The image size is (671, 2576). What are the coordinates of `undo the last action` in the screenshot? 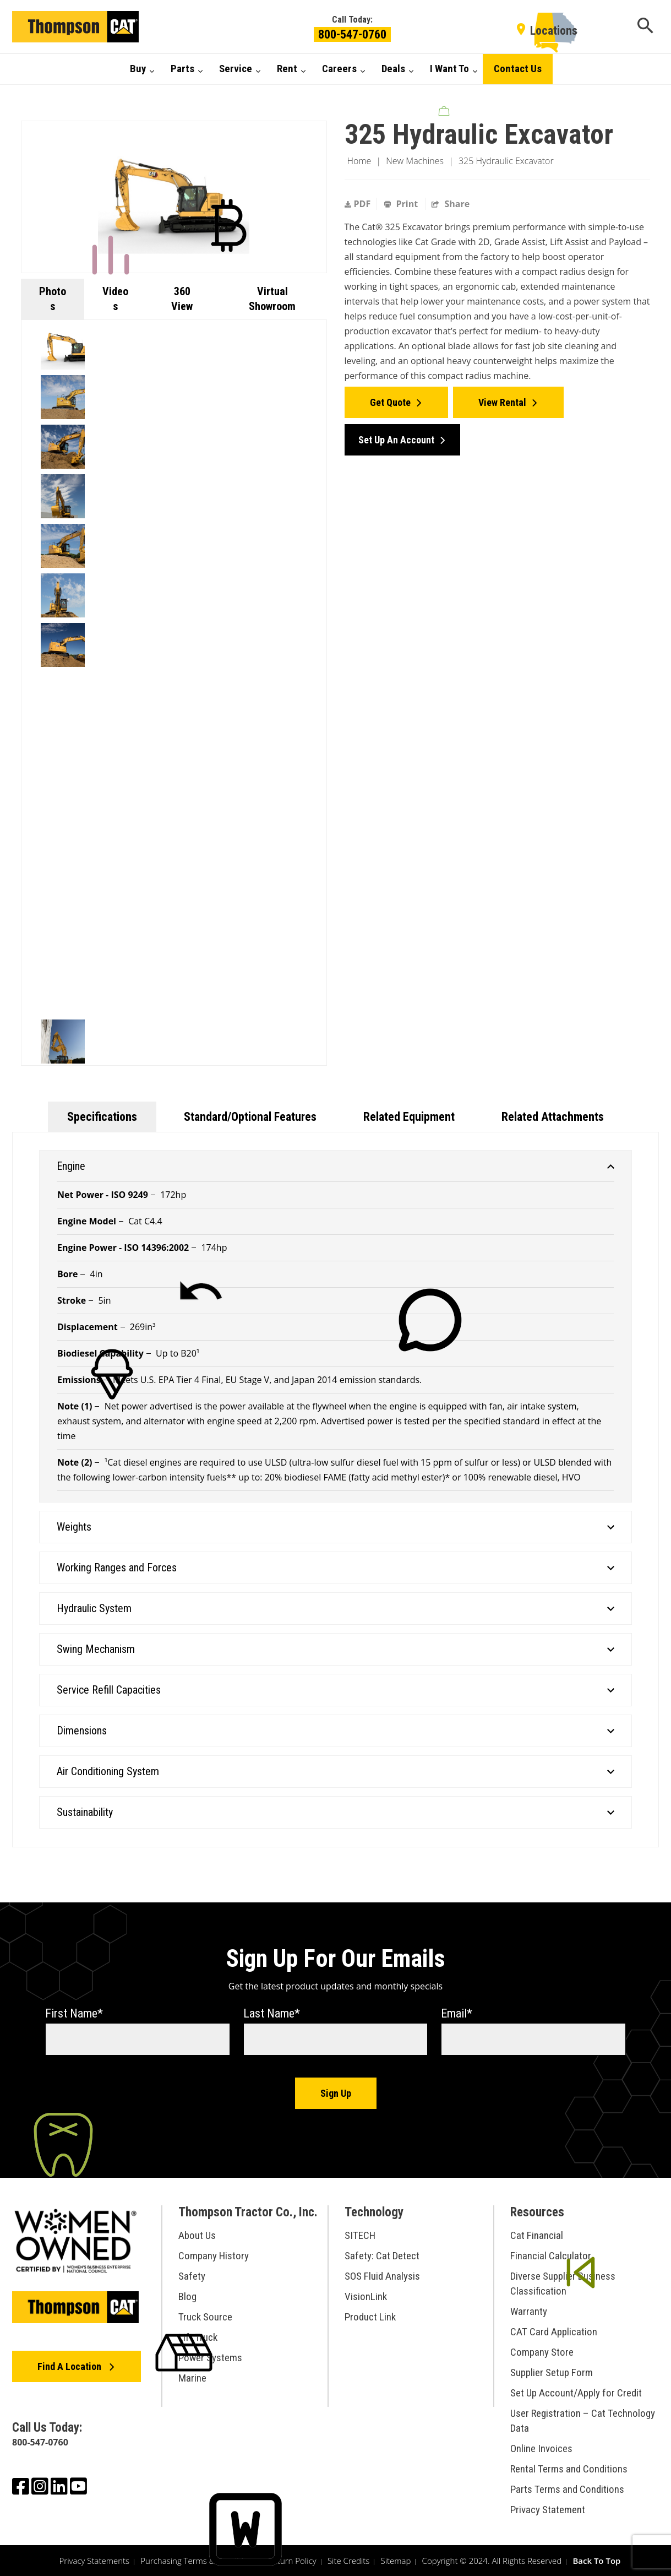 It's located at (200, 1291).